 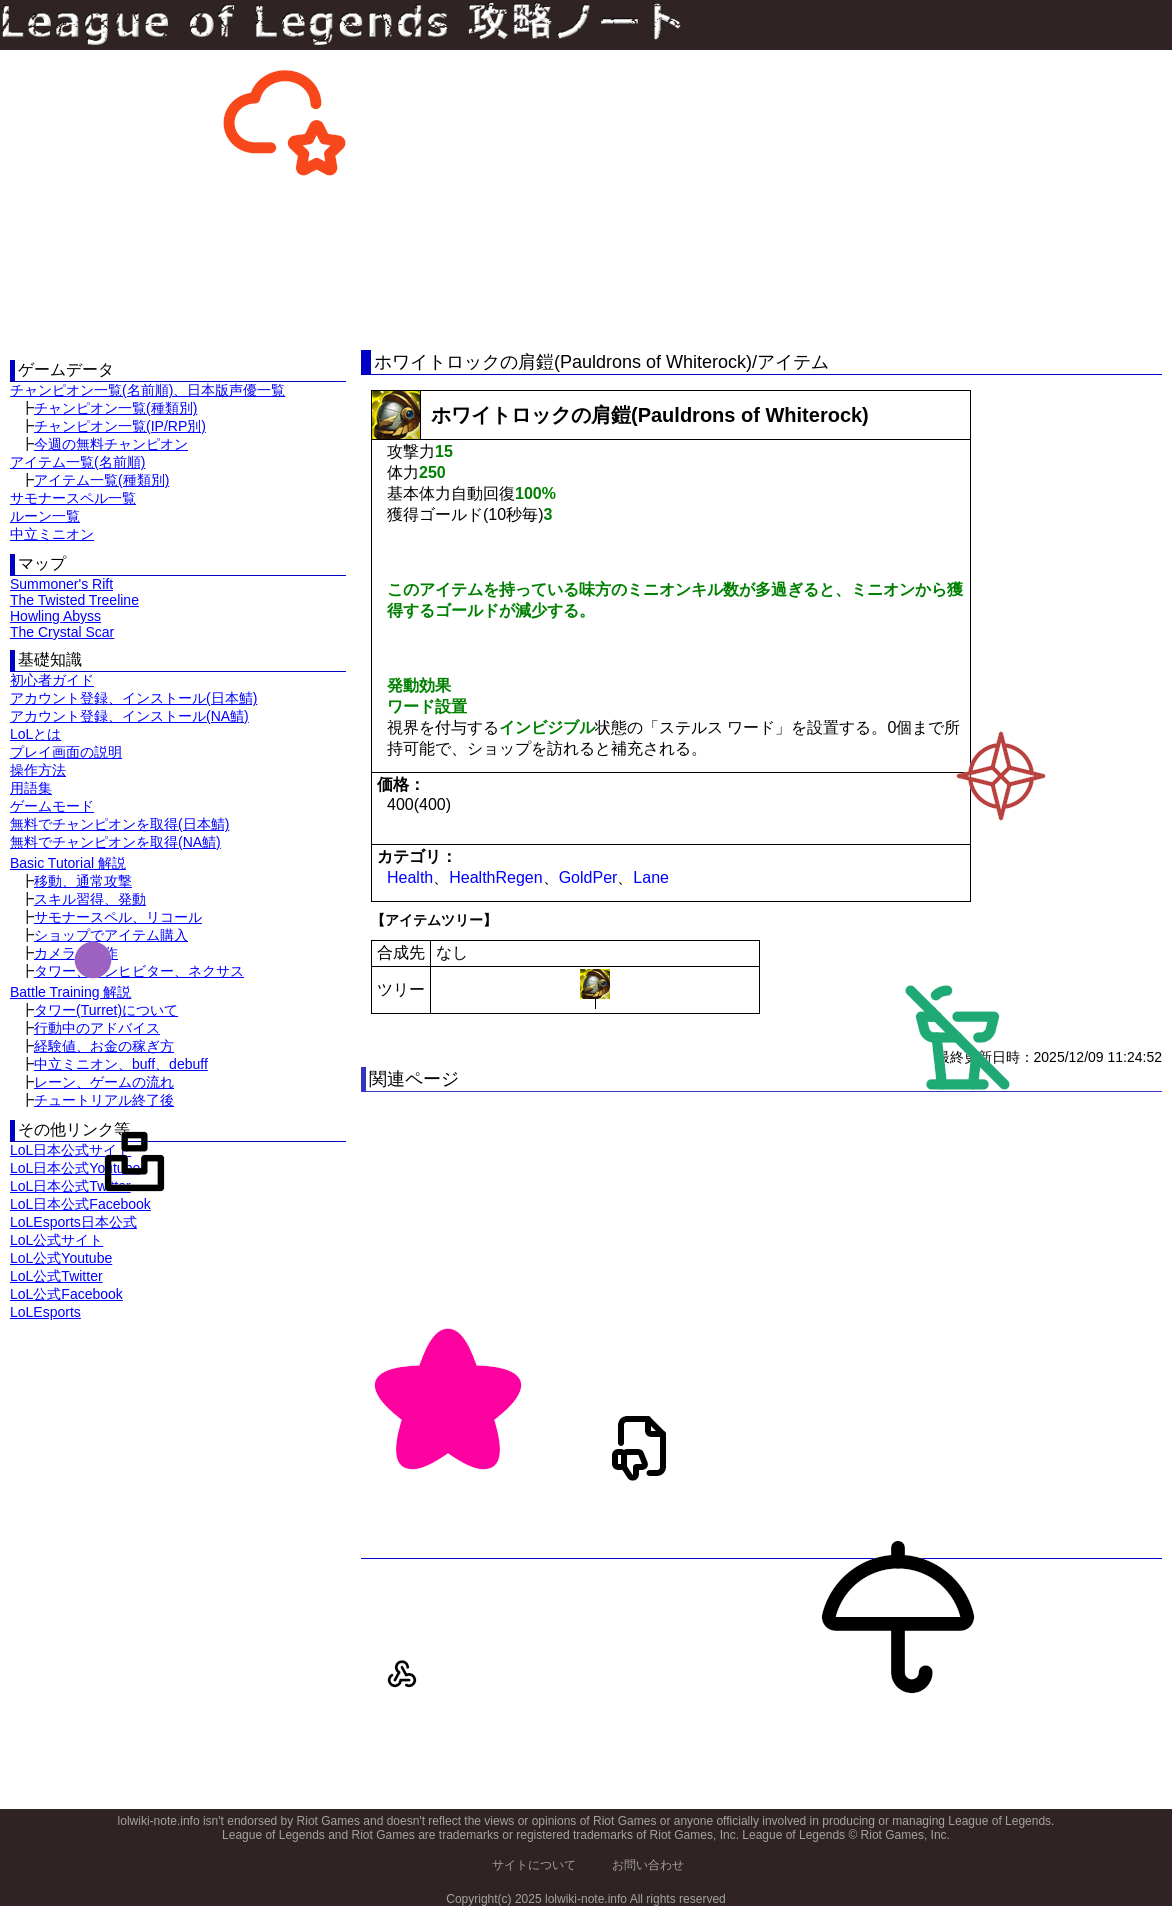 I want to click on access navigation or orientation tools, so click(x=1001, y=776).